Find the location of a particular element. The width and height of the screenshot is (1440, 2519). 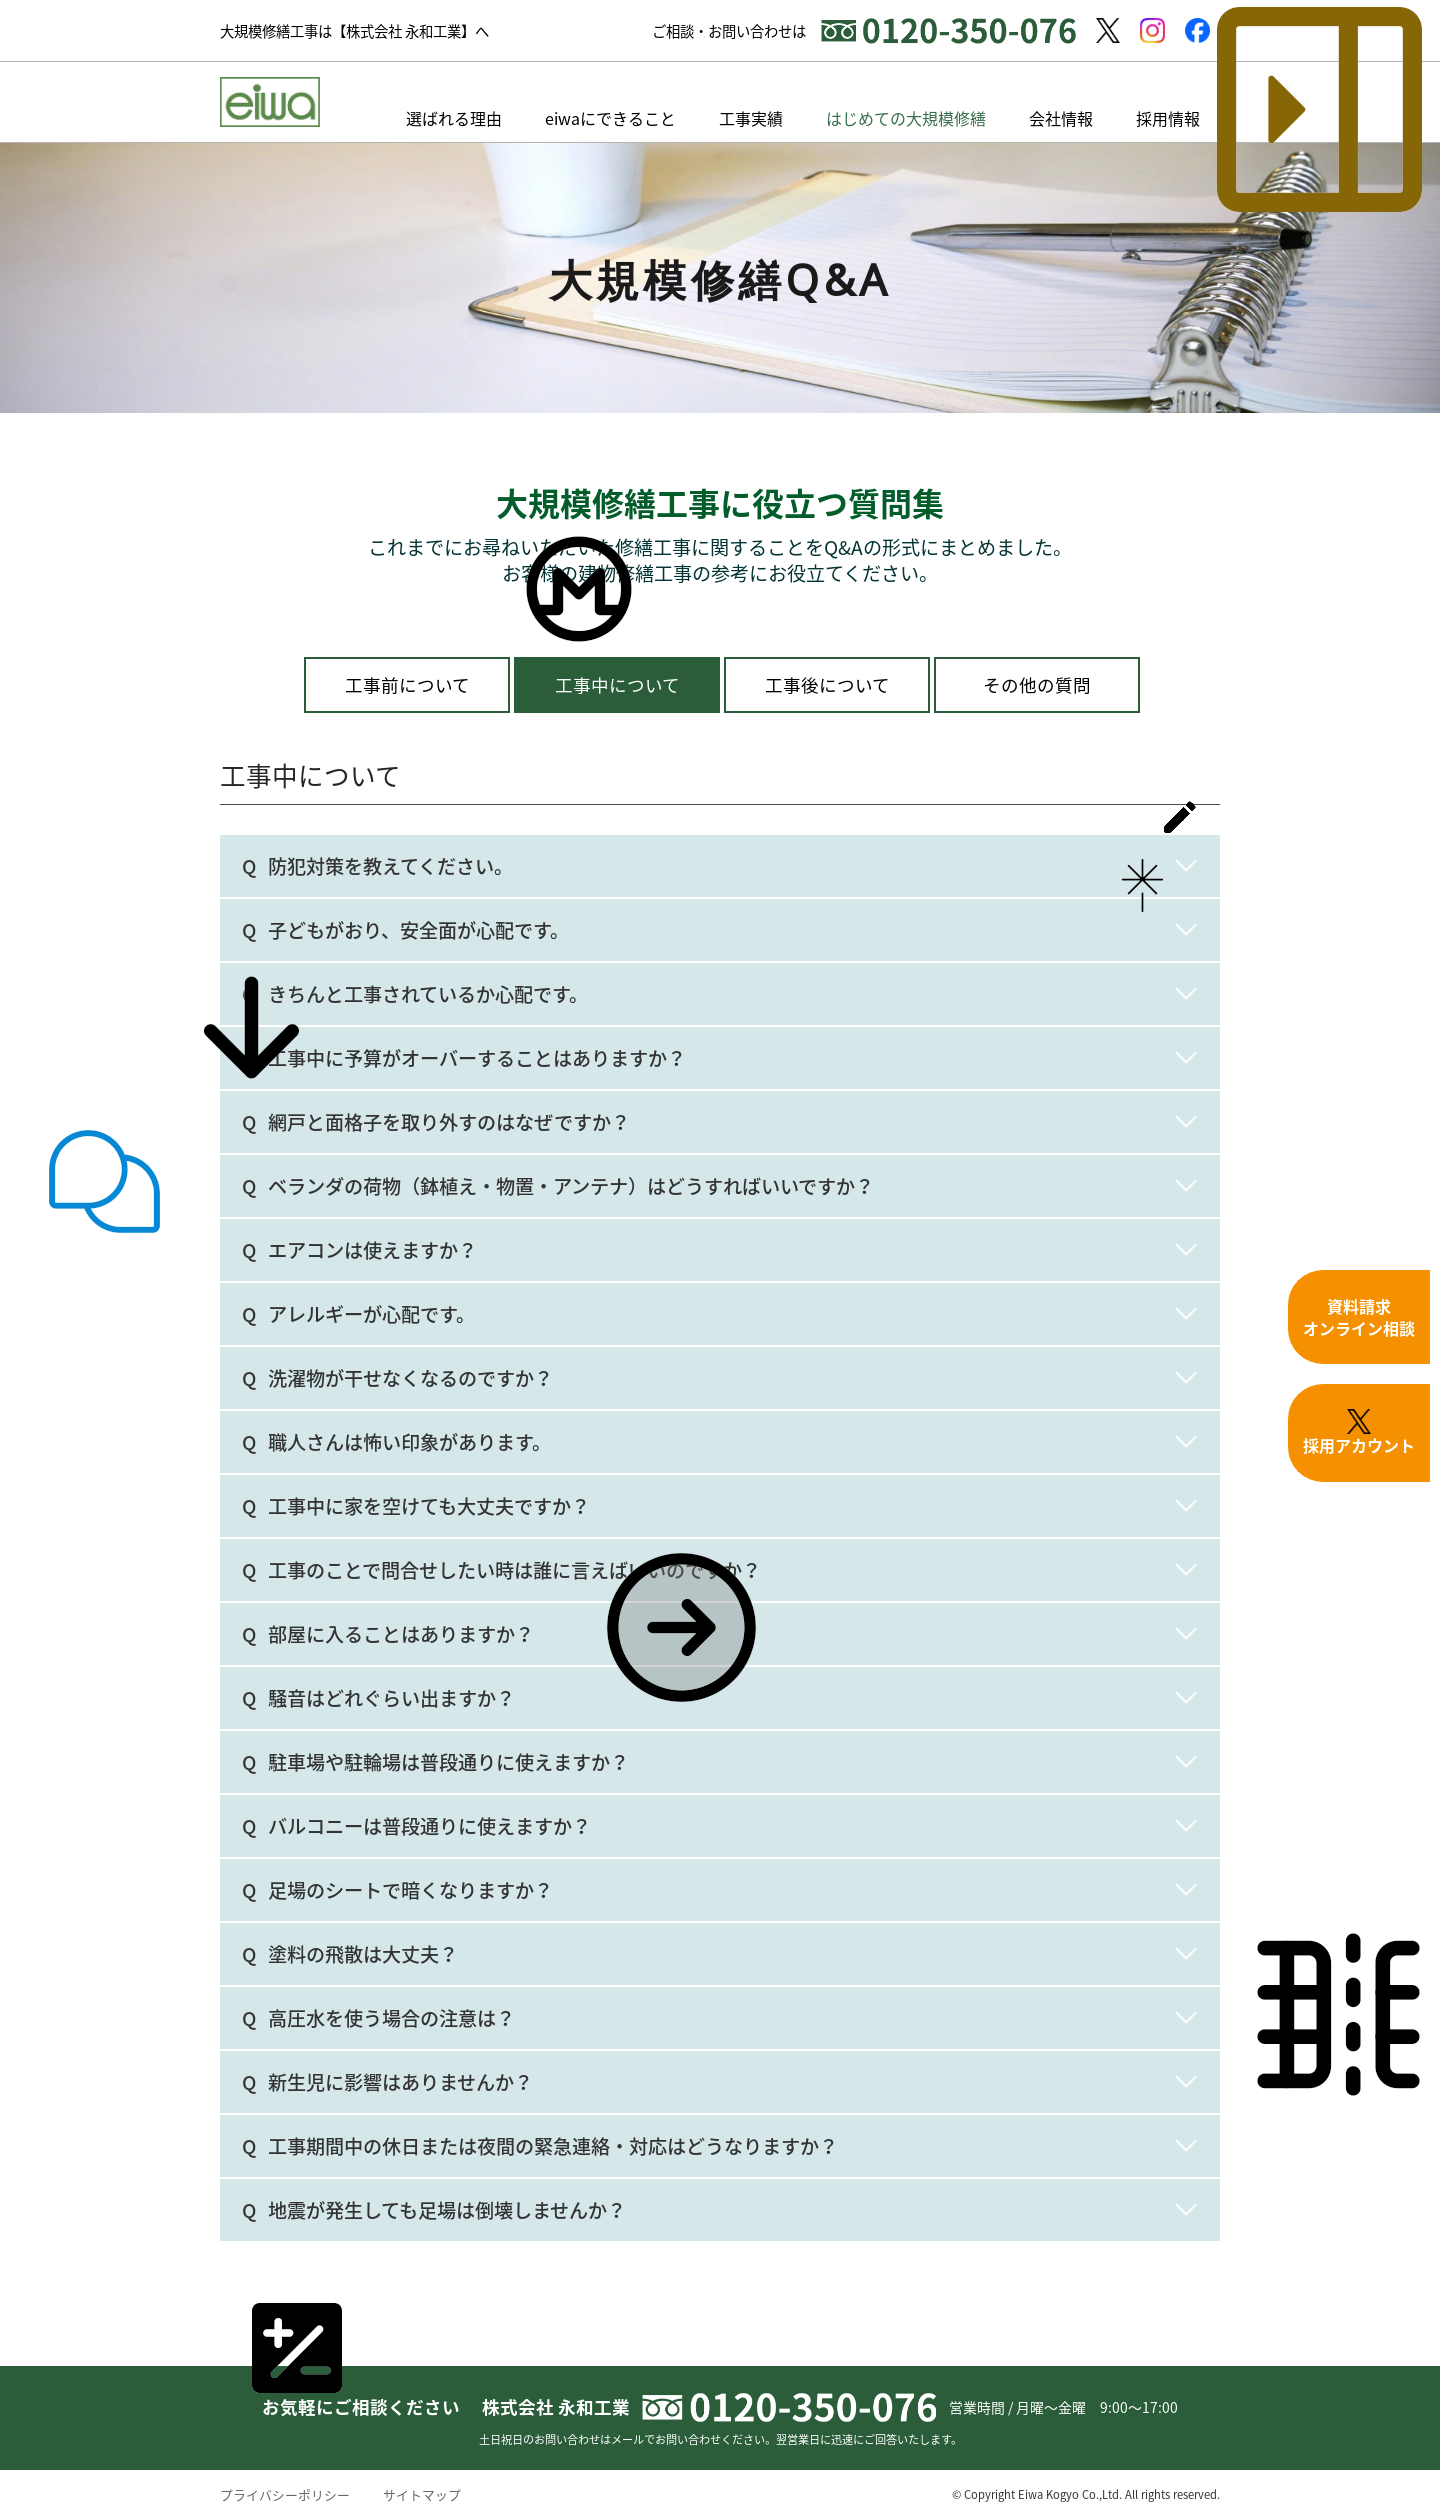

proceed to the next step is located at coordinates (681, 1627).